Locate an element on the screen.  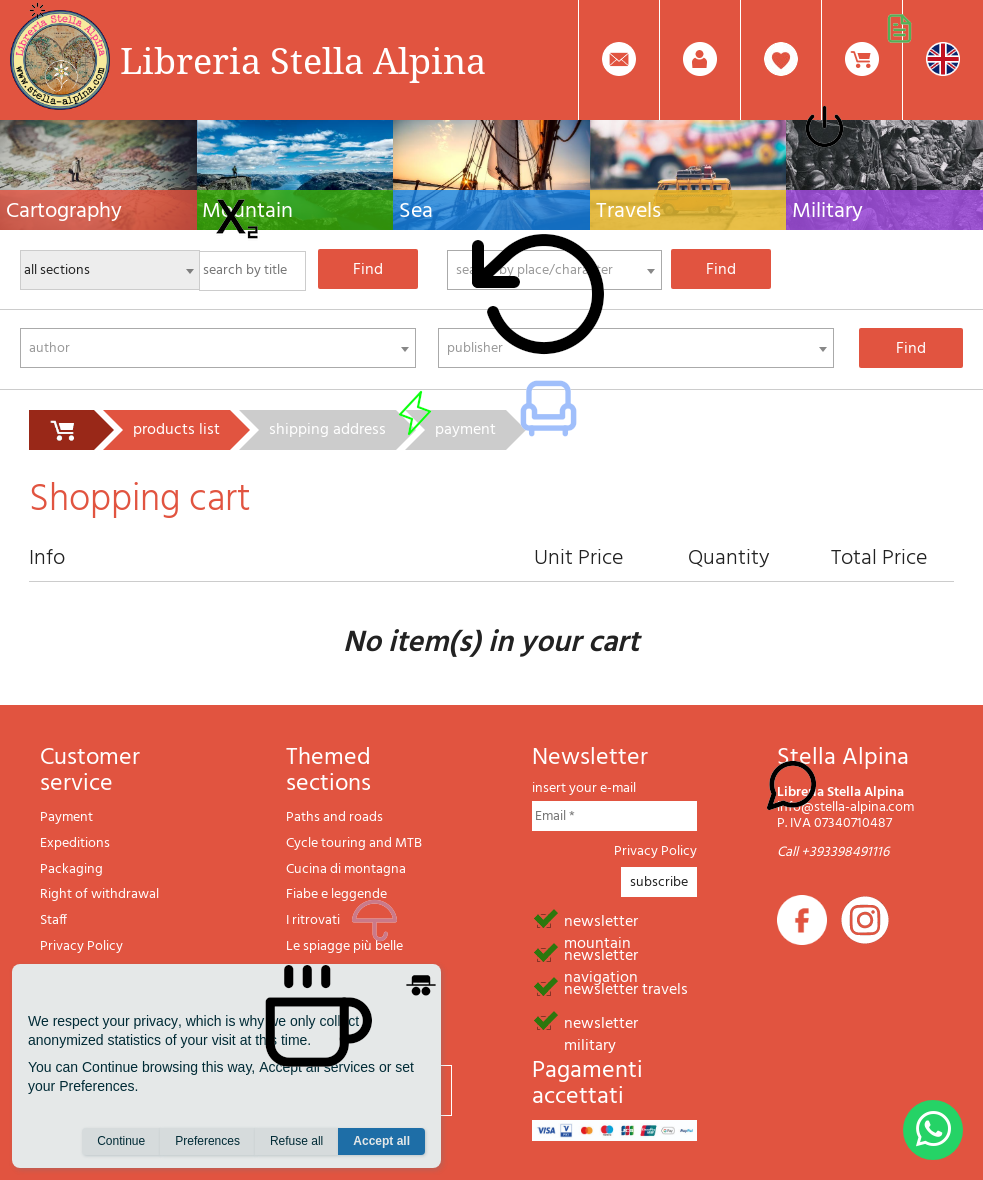
find nearby coffee shops or cafes is located at coordinates (316, 1020).